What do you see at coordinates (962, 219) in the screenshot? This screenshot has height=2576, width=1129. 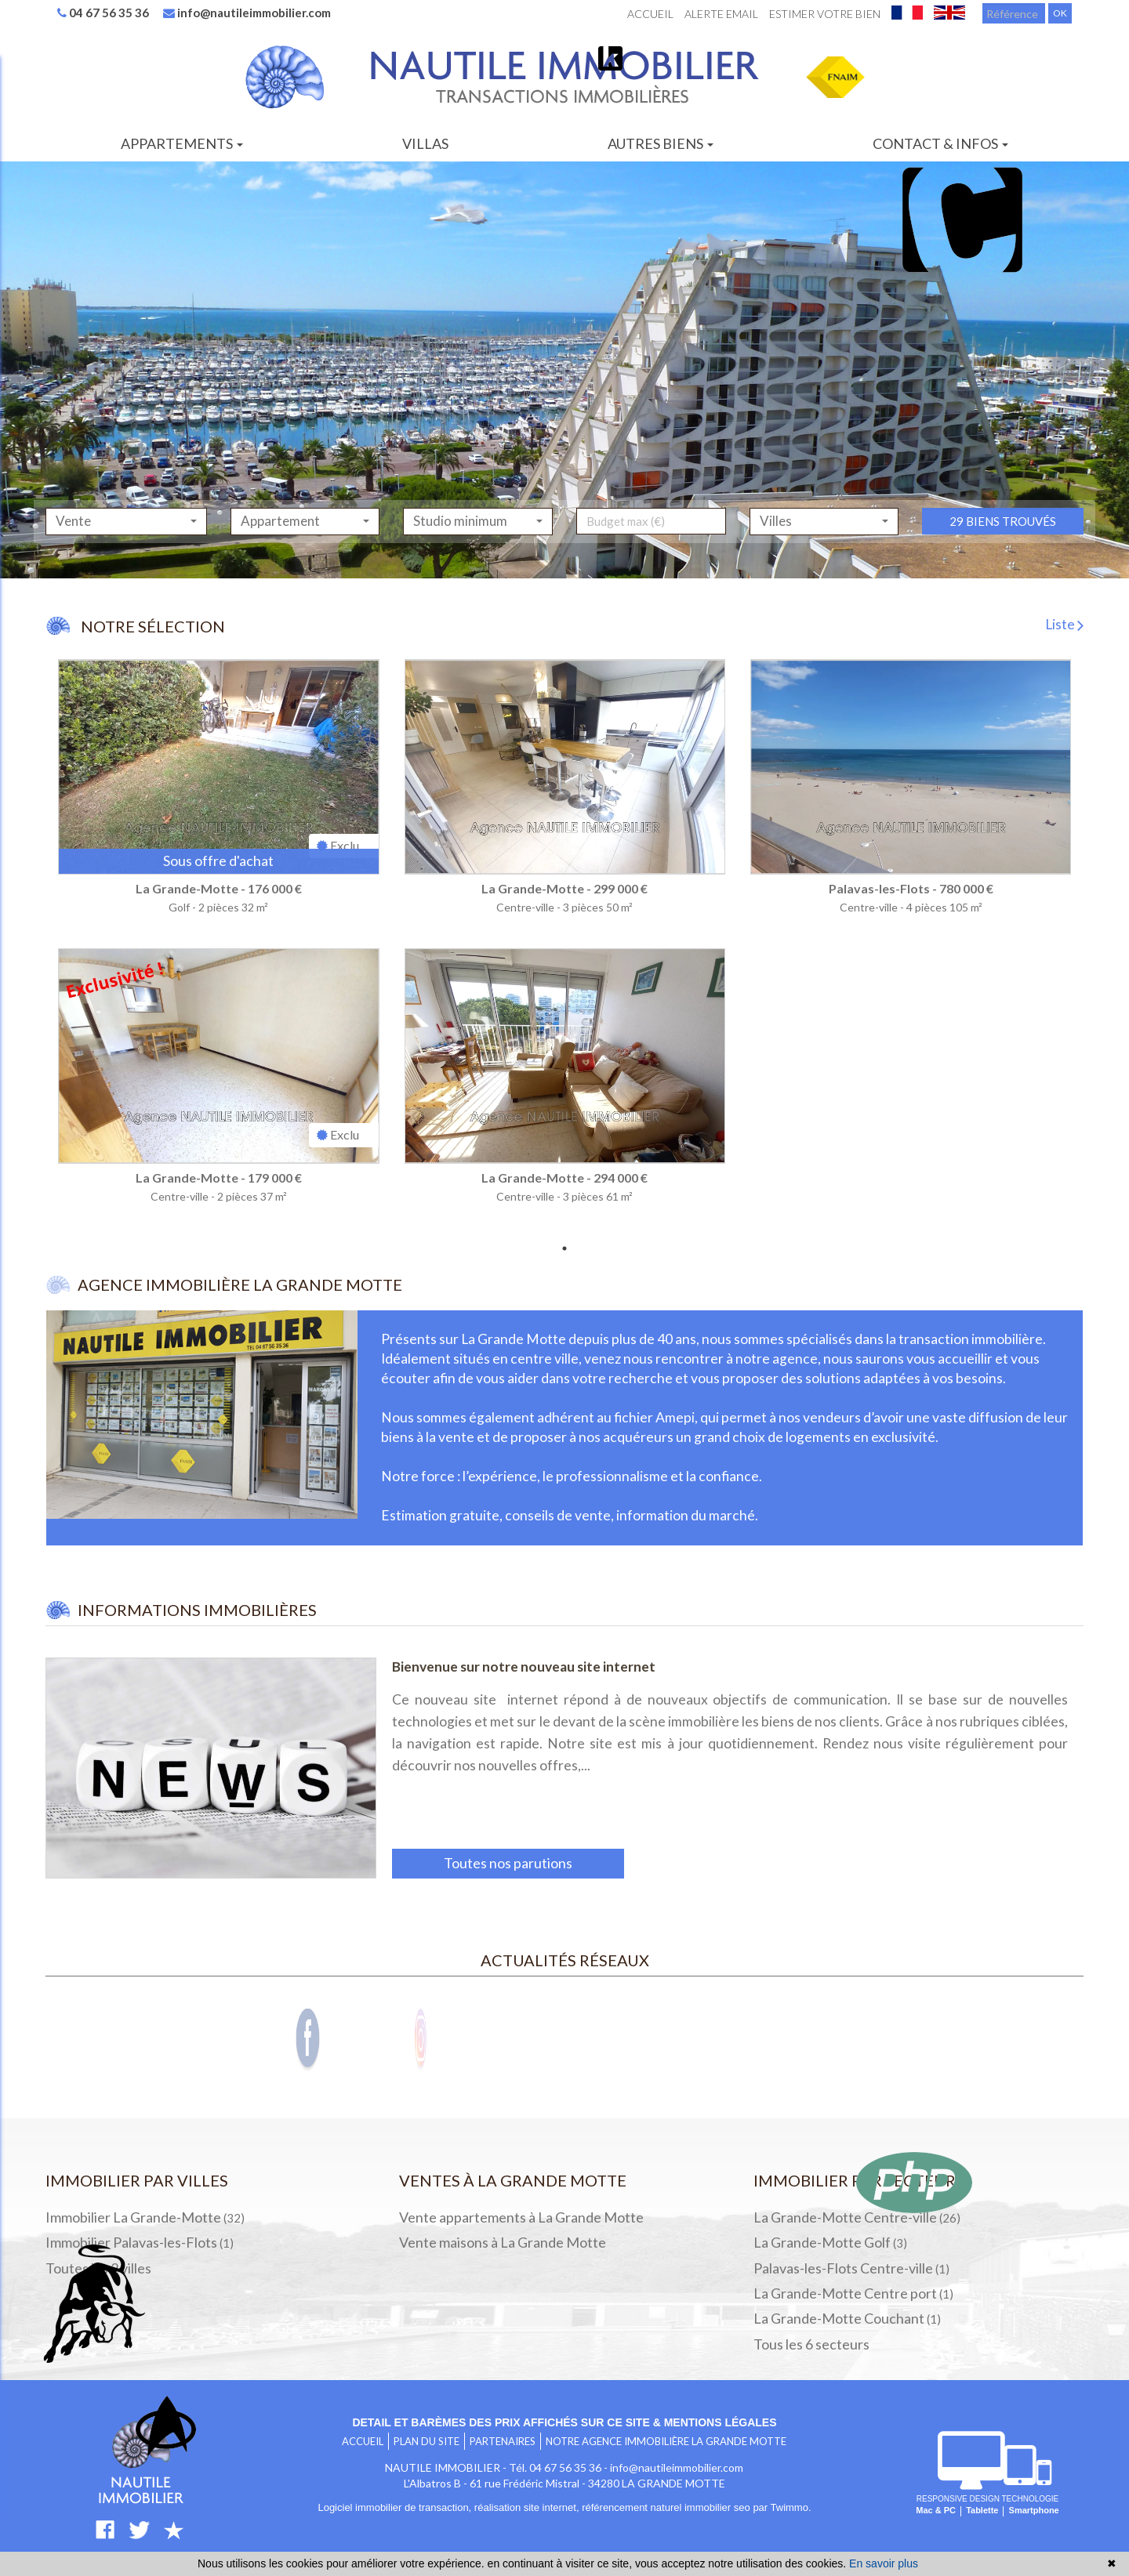 I see `contao CMS logo` at bounding box center [962, 219].